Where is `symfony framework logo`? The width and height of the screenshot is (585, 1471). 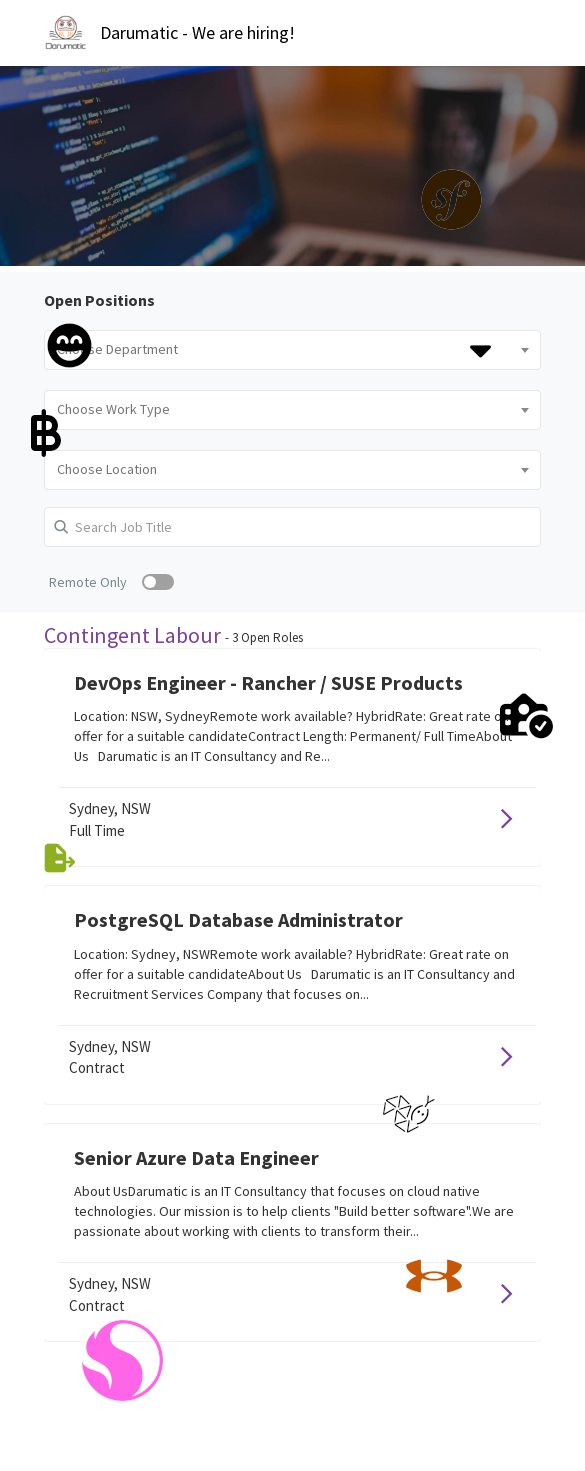 symfony framework logo is located at coordinates (451, 199).